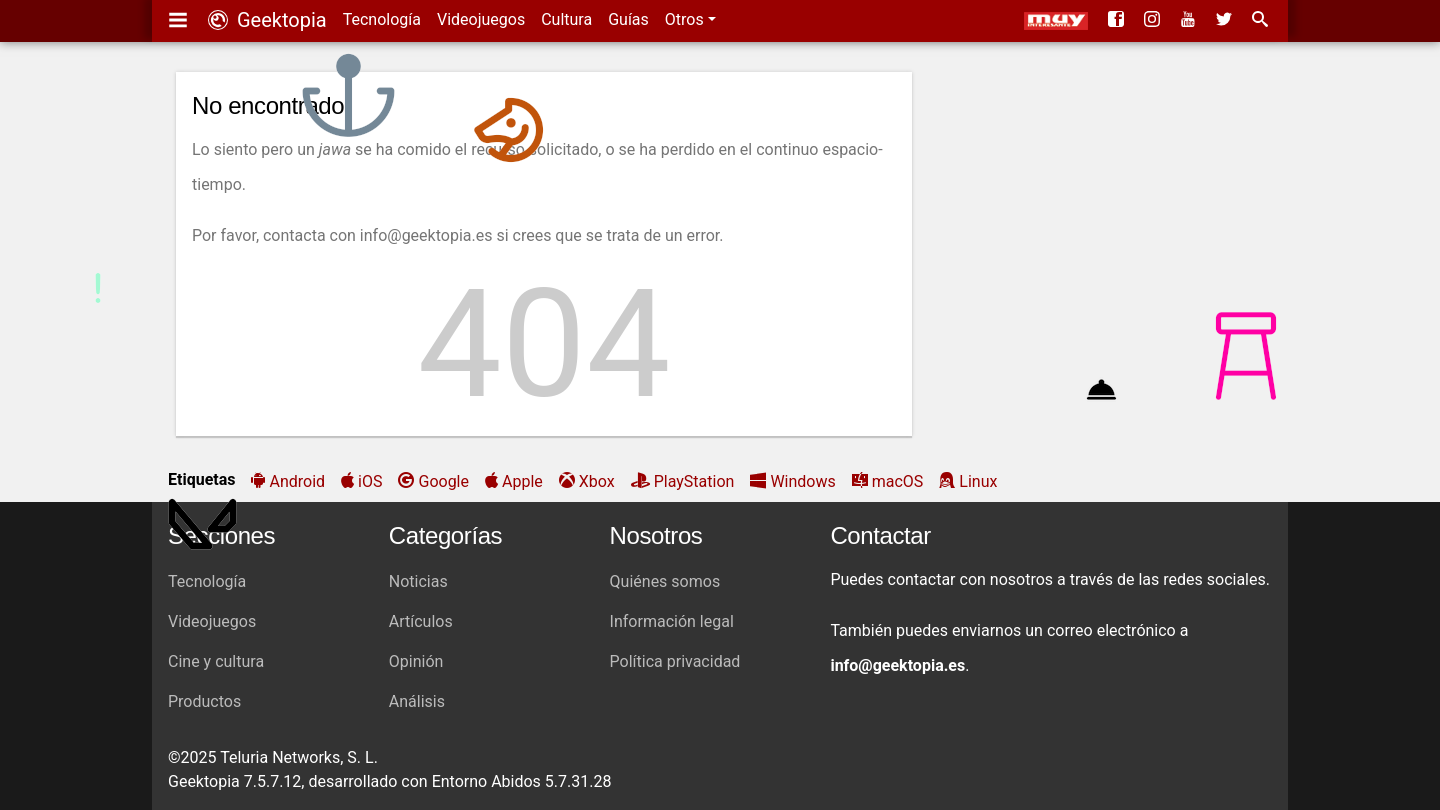 The height and width of the screenshot is (810, 1440). I want to click on browse furniture or seating options, so click(1246, 356).